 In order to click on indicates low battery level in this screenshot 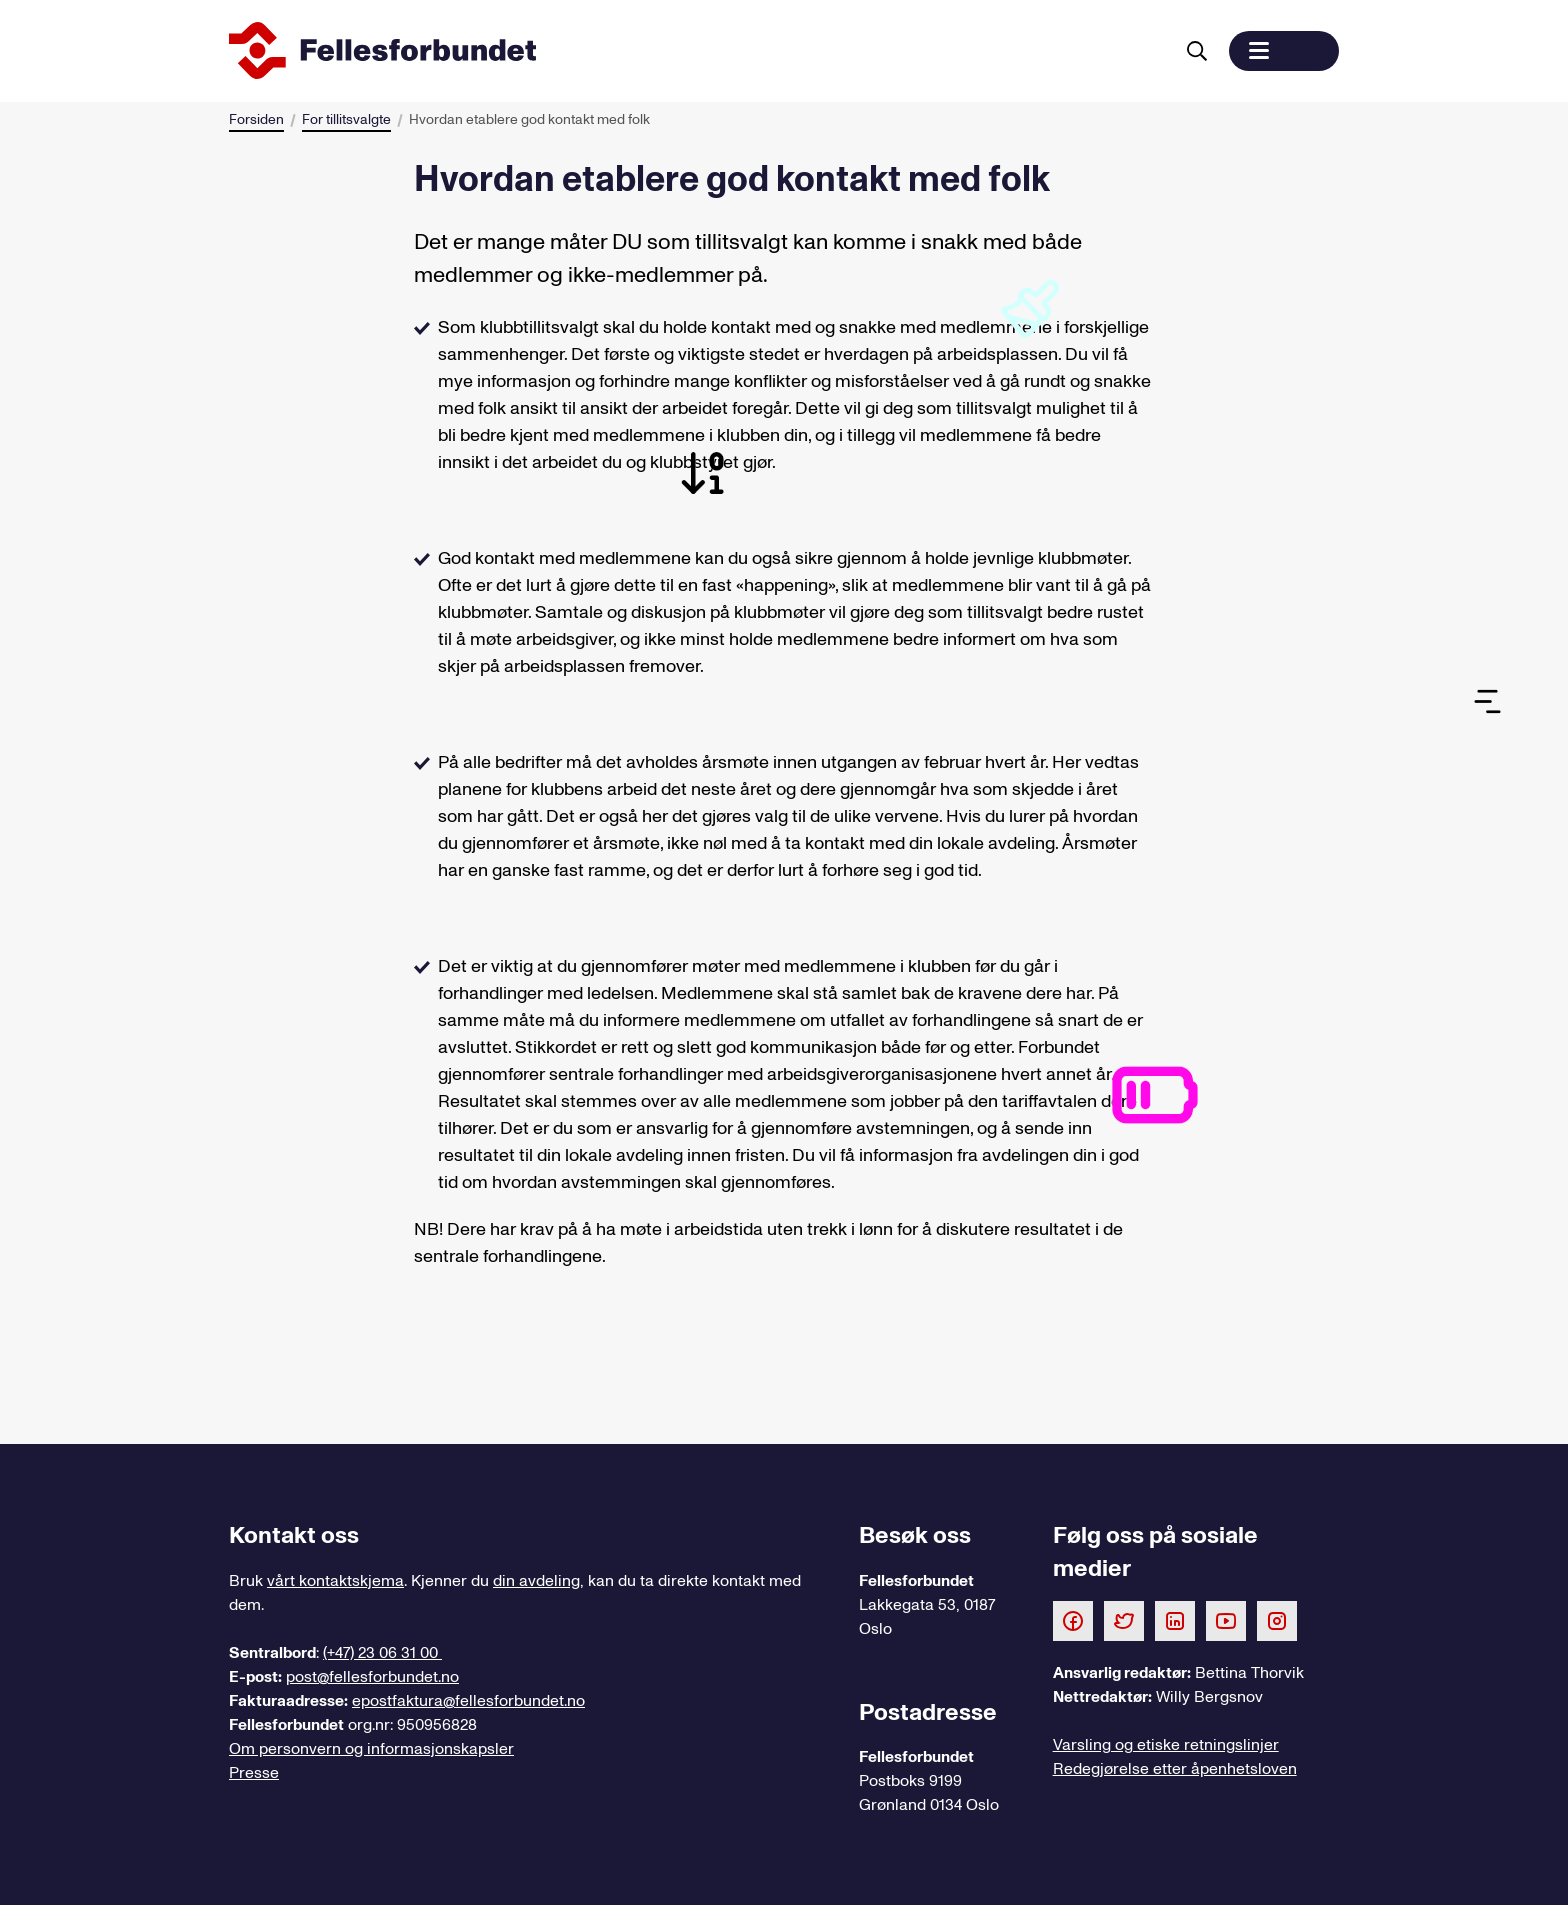, I will do `click(1155, 1095)`.